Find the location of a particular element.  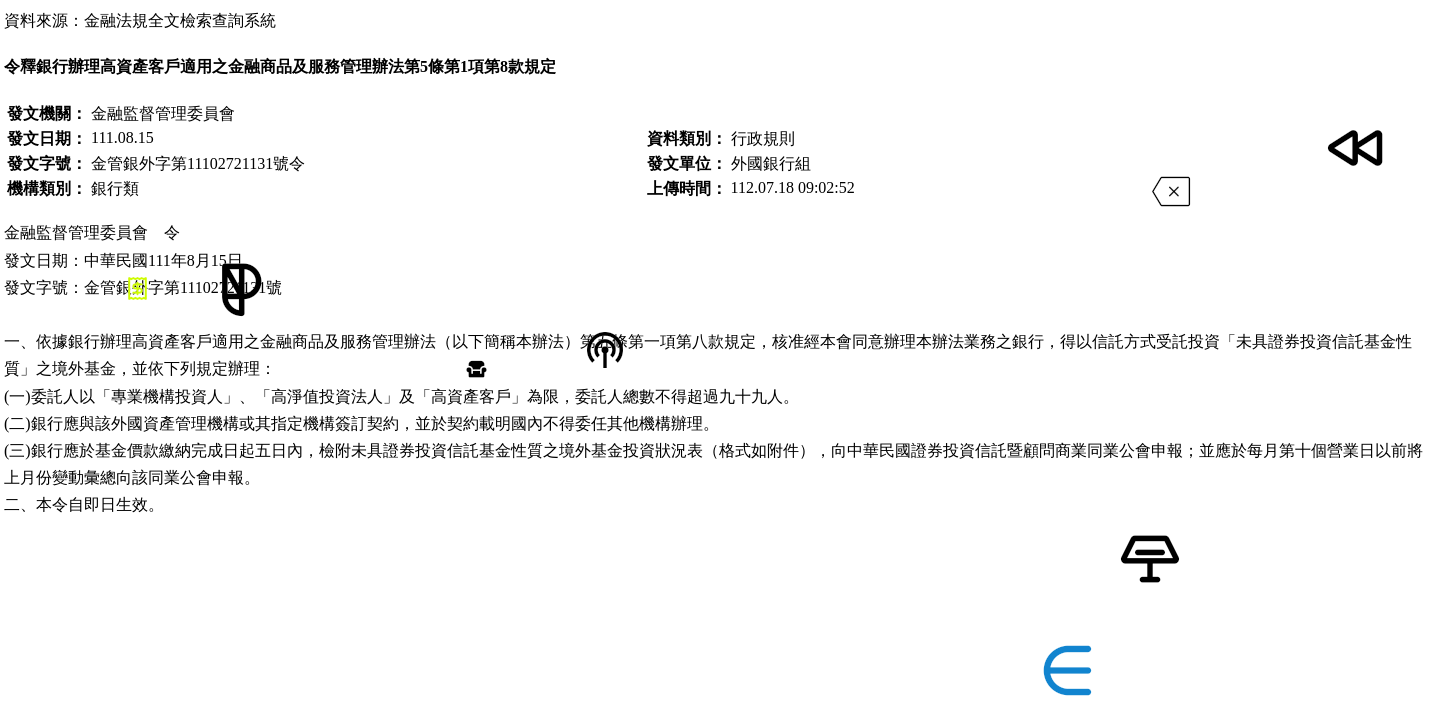

view purchase receipt or transaction history is located at coordinates (137, 288).